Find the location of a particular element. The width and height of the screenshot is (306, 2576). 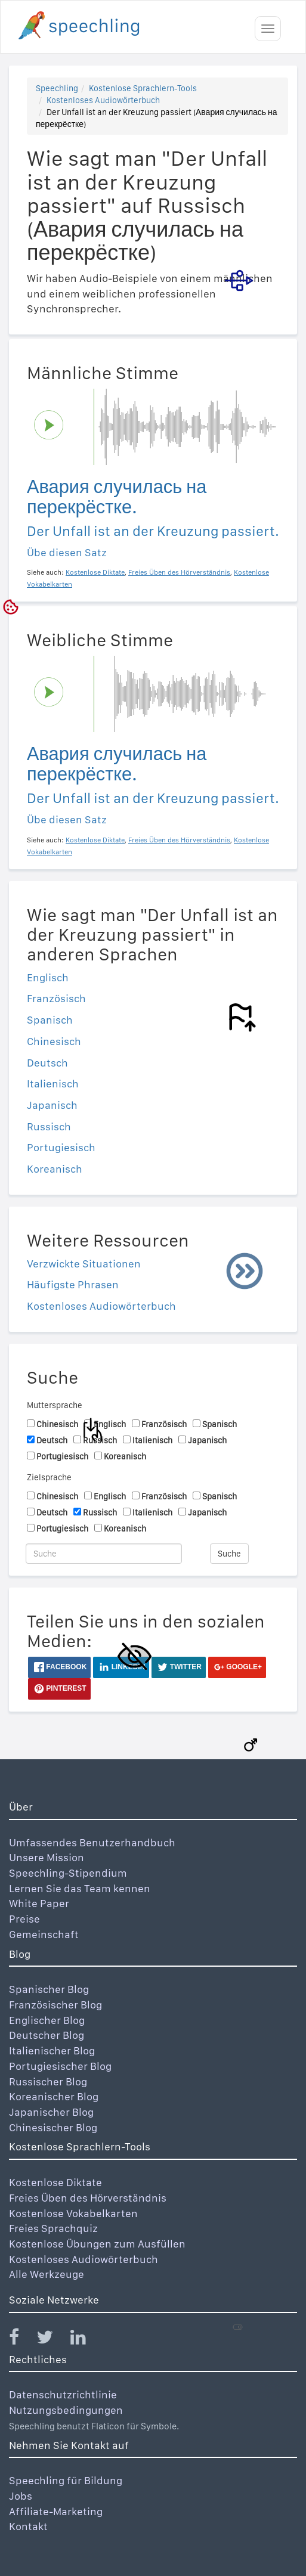

skip forward or advance quickly is located at coordinates (245, 1271).